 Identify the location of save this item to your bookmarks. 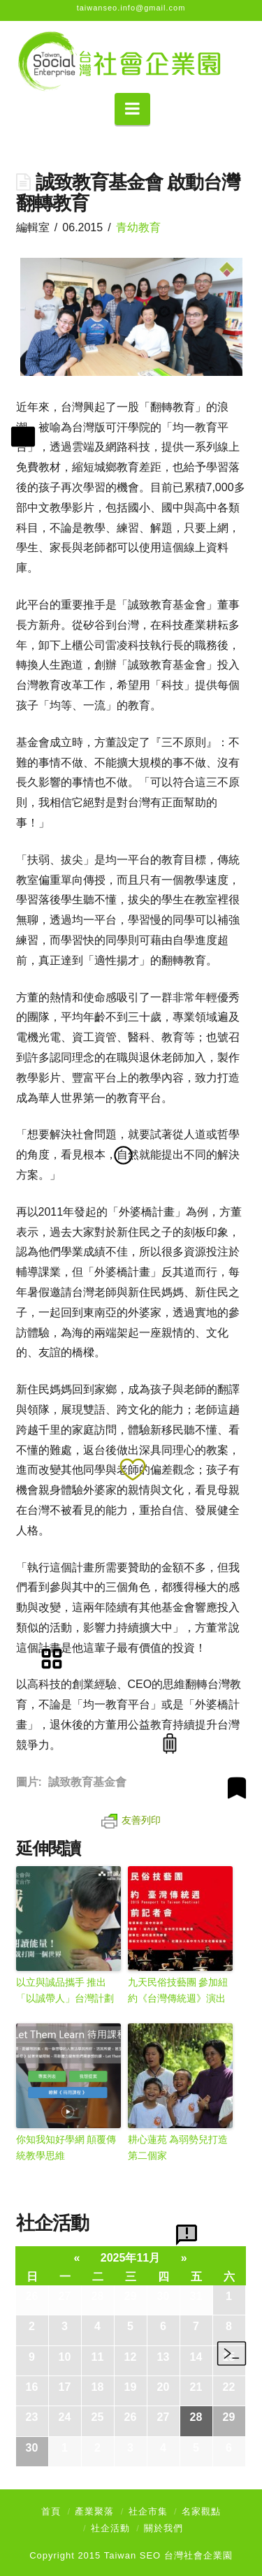
(237, 1788).